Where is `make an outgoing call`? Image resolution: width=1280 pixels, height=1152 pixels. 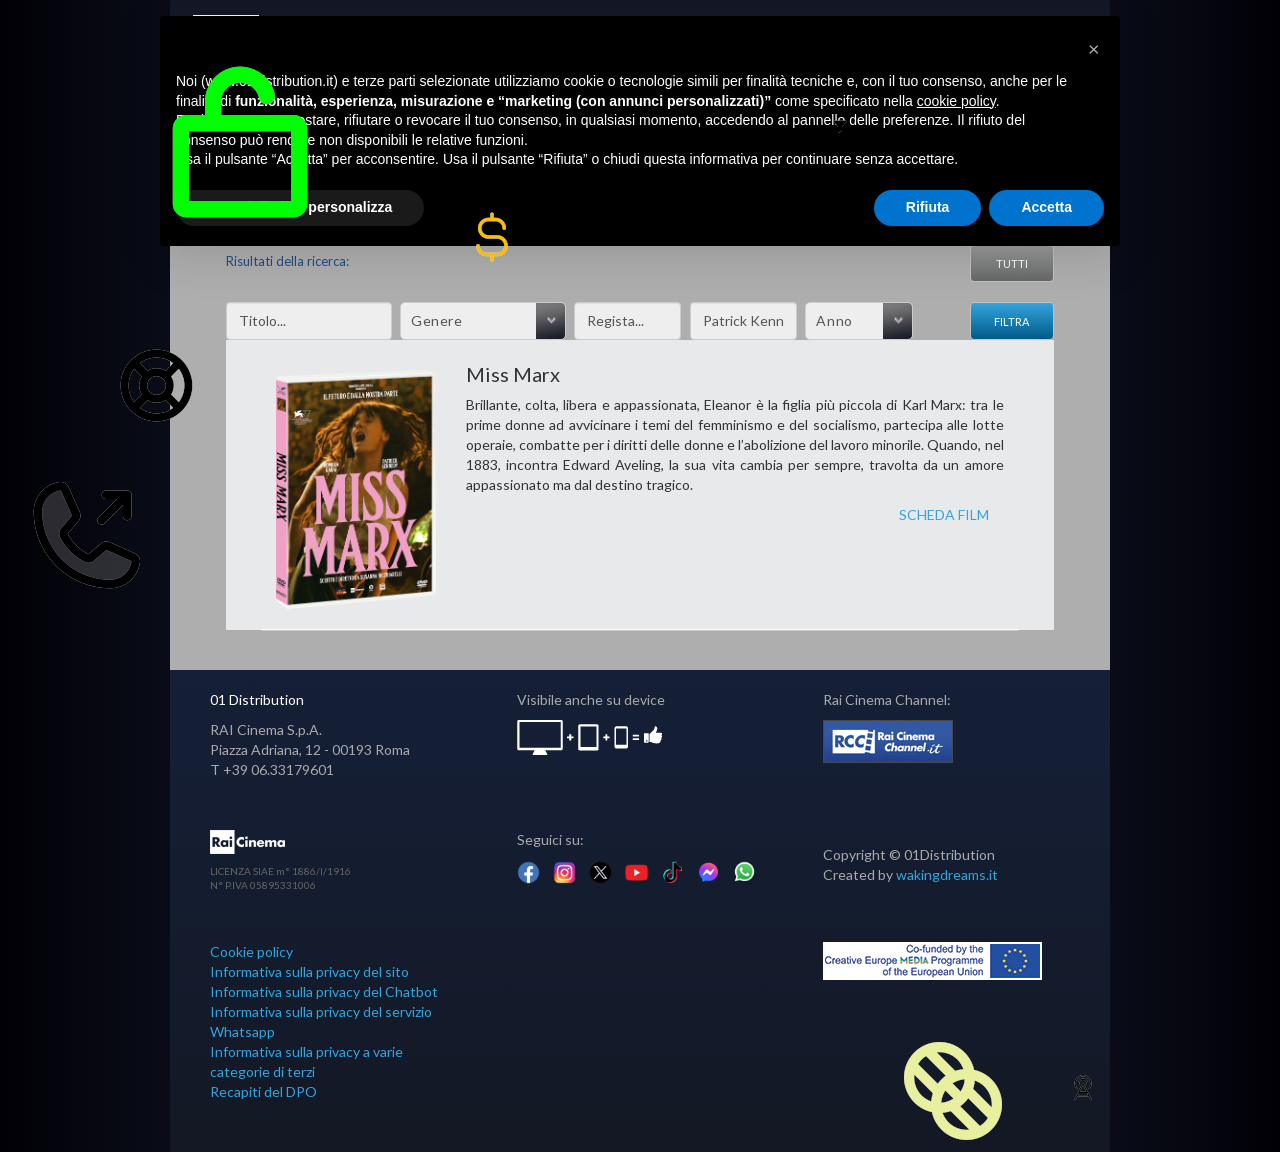 make an outgoing call is located at coordinates (89, 533).